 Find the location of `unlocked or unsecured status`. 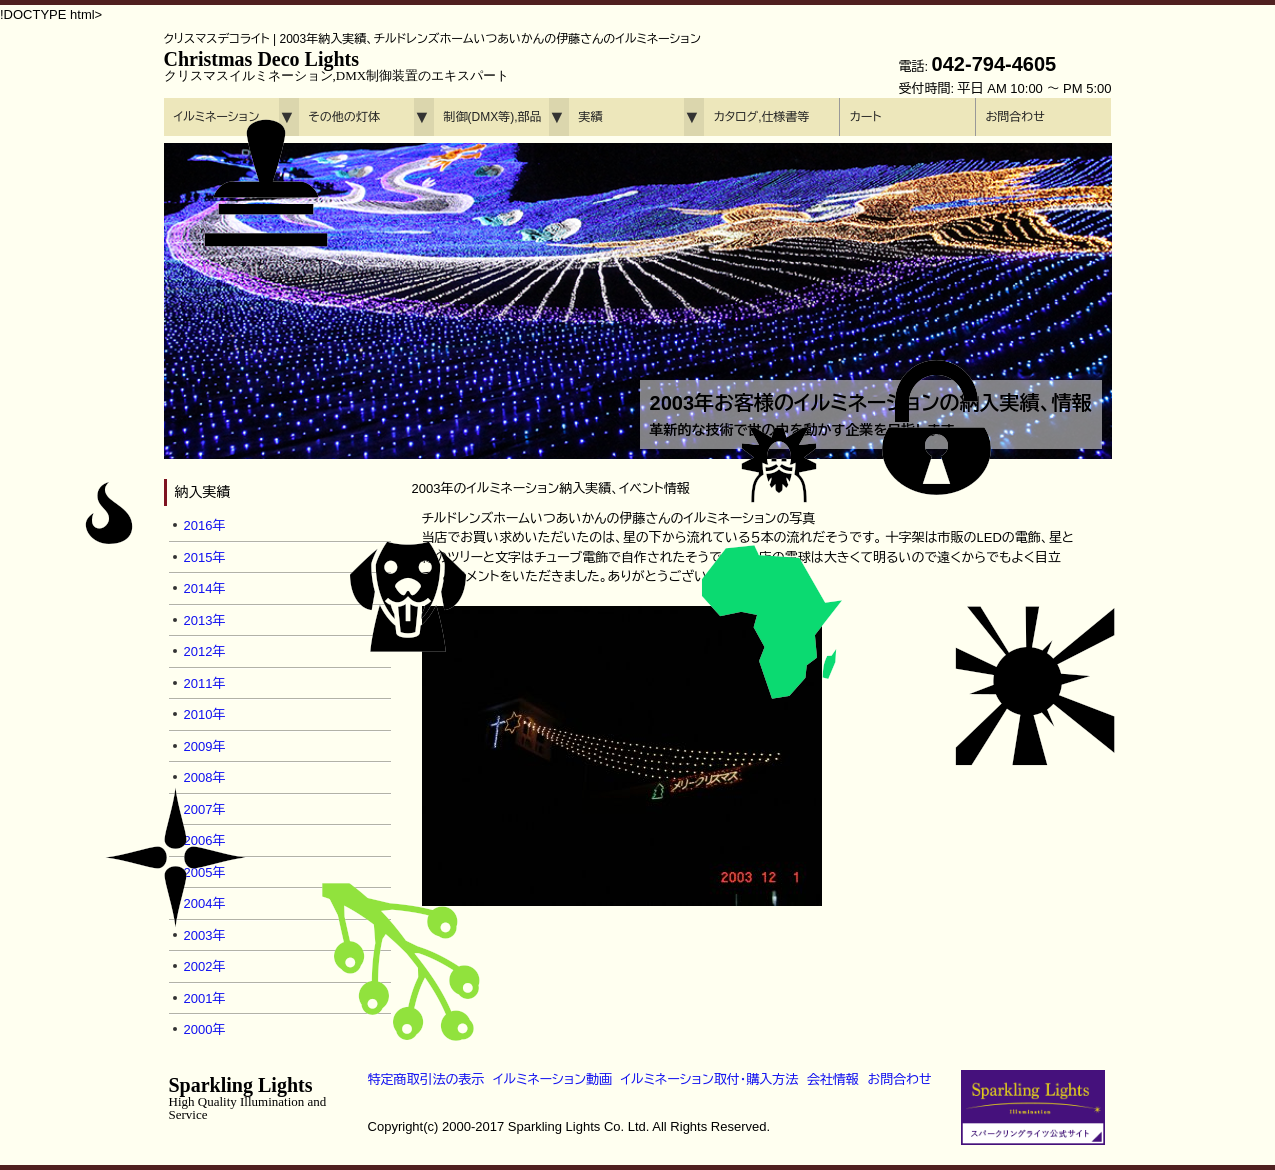

unlocked or unsecured status is located at coordinates (936, 427).